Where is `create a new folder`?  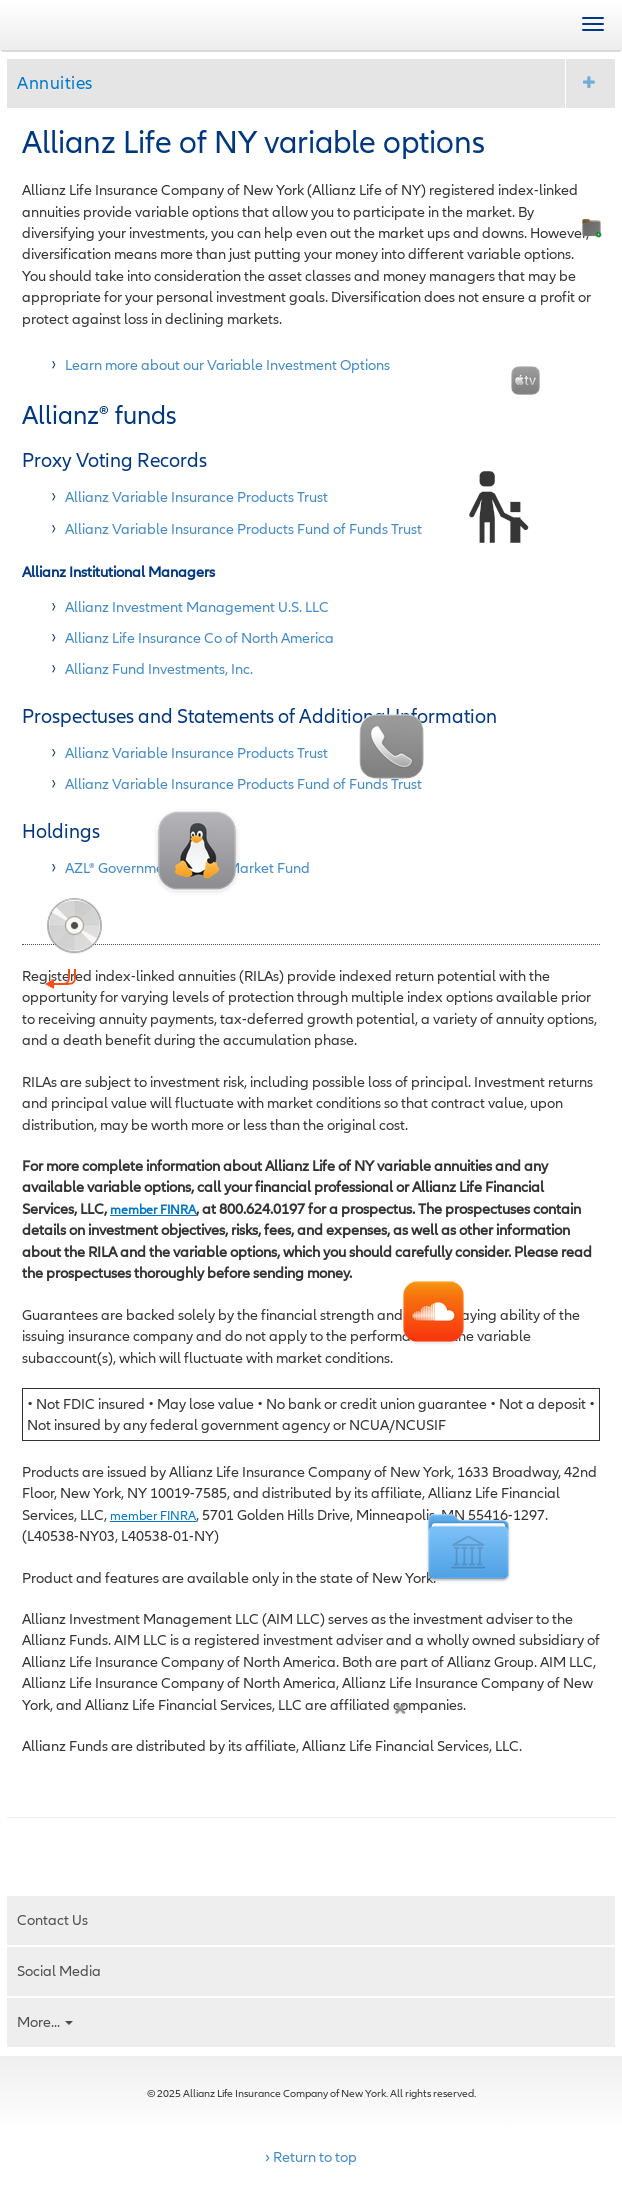
create a new folder is located at coordinates (591, 227).